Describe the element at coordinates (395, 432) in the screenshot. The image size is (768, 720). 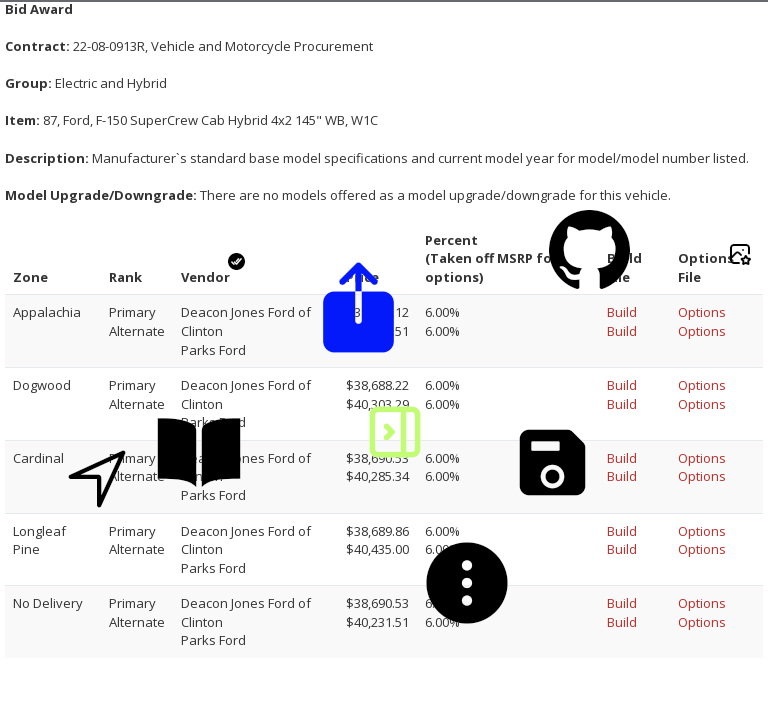
I see `collapse the right sidebar panel` at that location.